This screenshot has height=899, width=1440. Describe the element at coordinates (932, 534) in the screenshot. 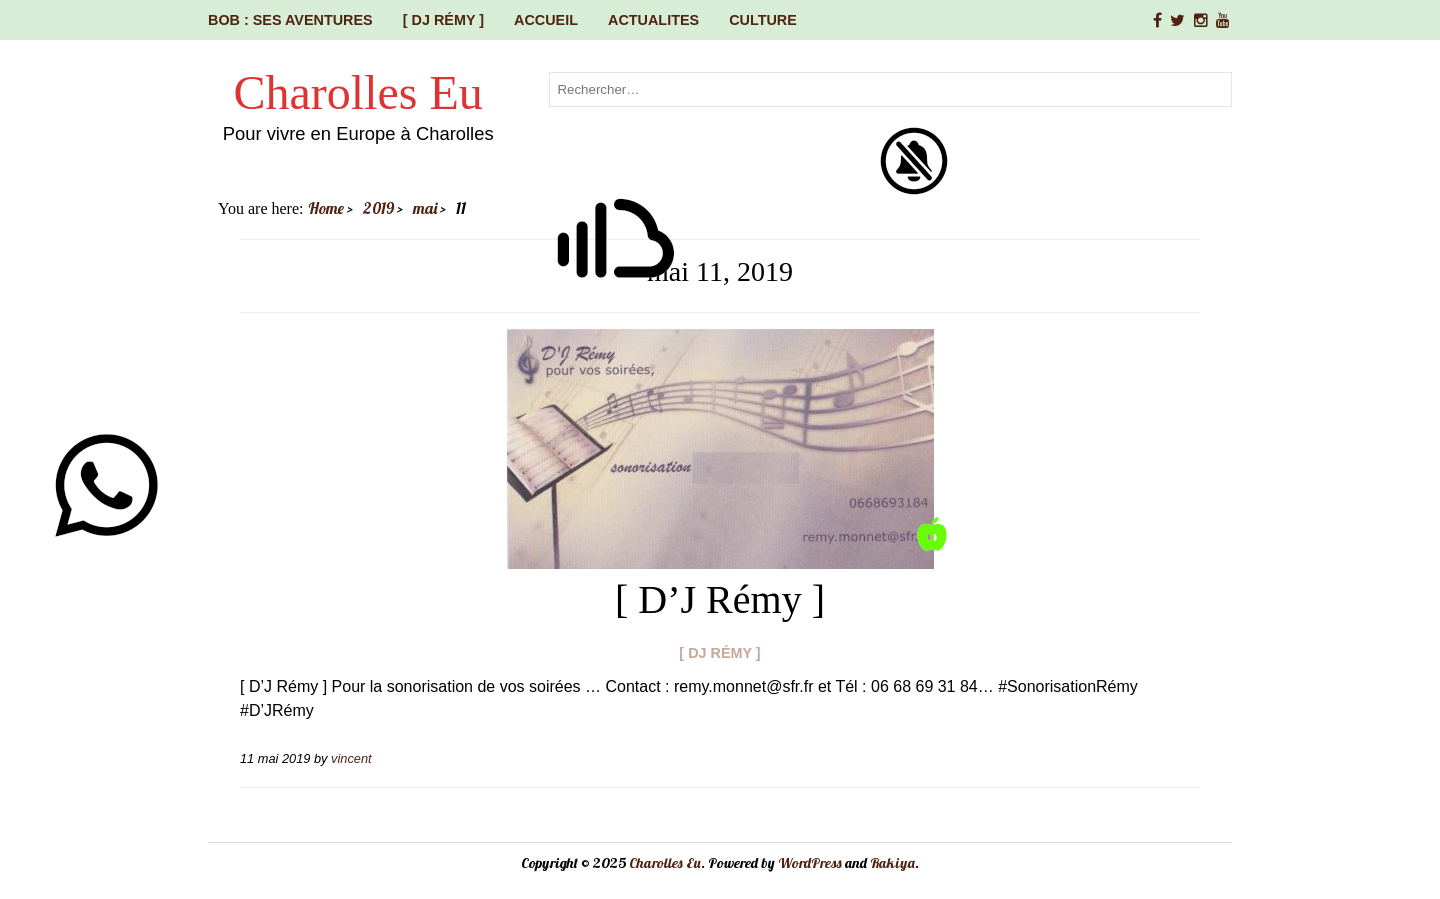

I see `access nutrition information` at that location.